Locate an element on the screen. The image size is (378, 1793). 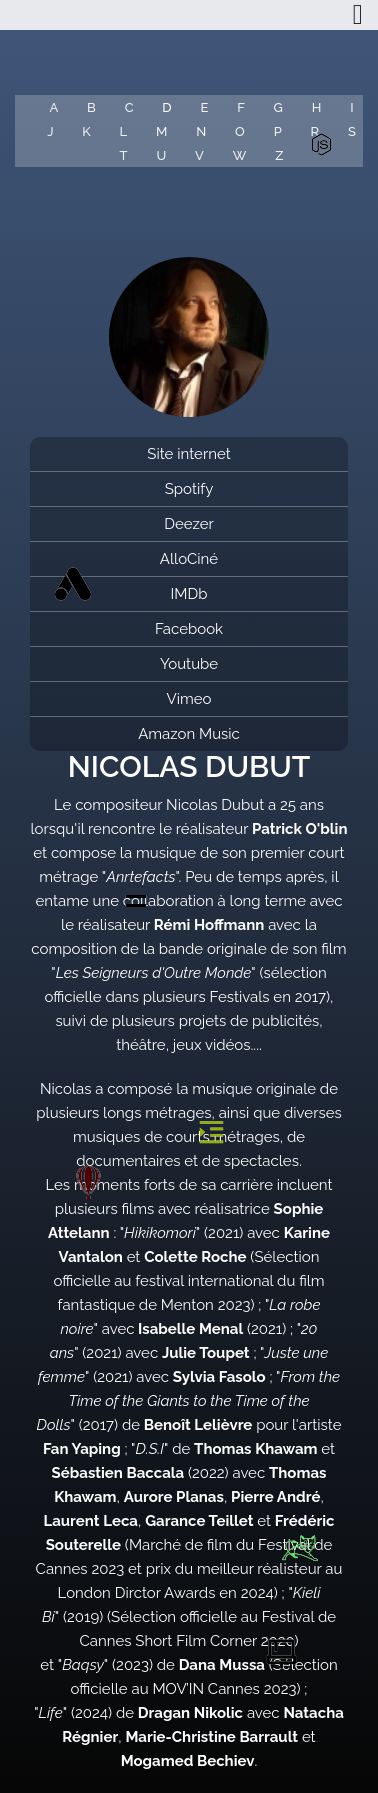
Node.js runtime environment logo is located at coordinates (321, 144).